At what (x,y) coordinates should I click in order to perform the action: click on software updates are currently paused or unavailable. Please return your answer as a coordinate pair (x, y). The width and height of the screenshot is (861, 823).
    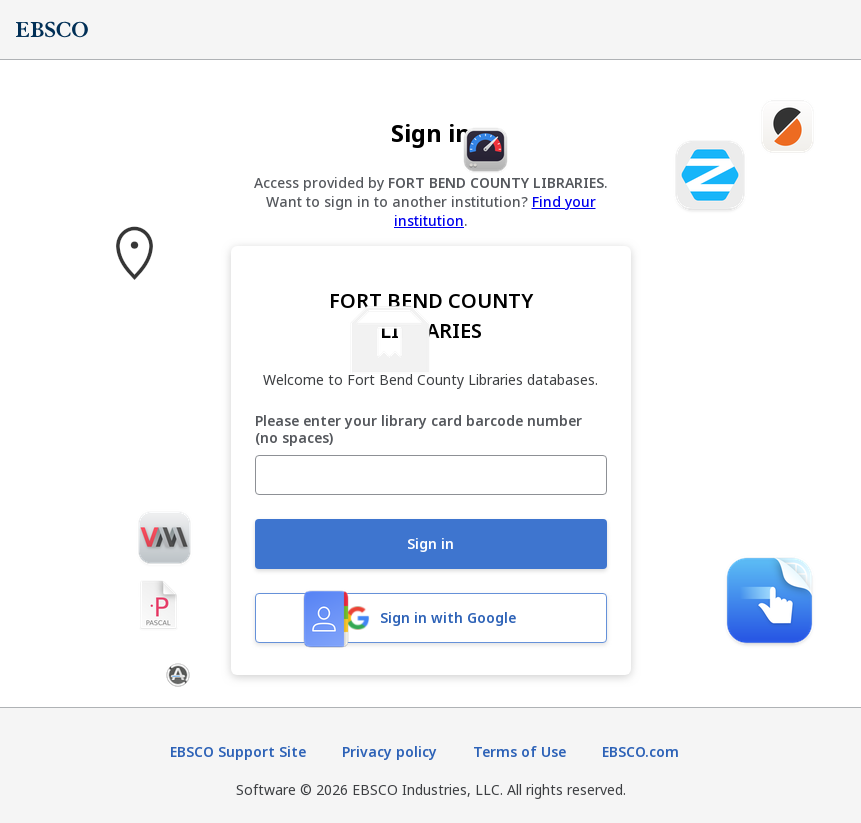
    Looking at the image, I should click on (389, 328).